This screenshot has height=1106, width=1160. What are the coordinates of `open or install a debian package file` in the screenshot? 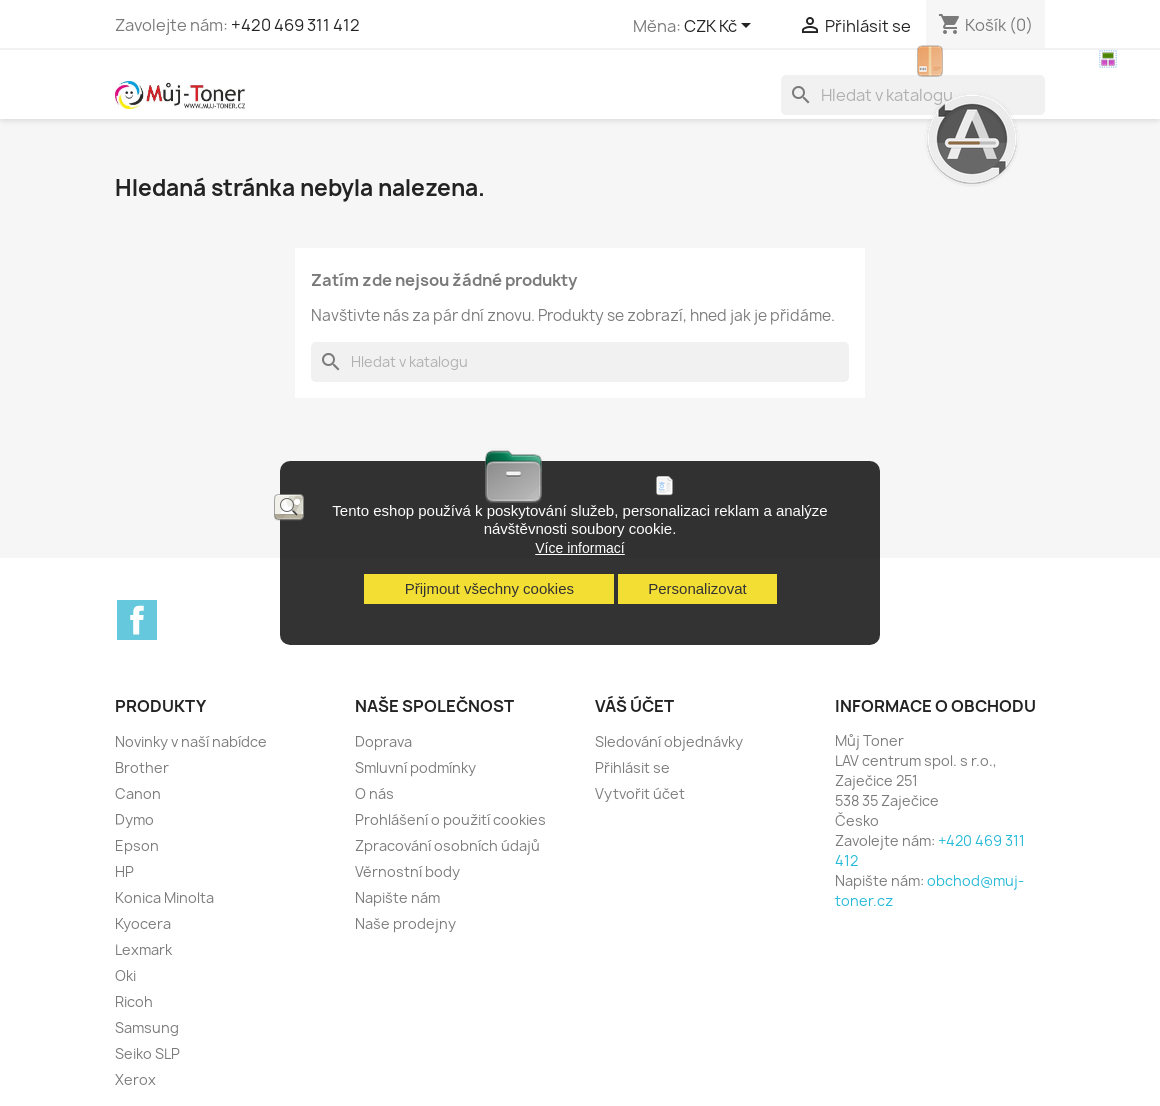 It's located at (930, 61).